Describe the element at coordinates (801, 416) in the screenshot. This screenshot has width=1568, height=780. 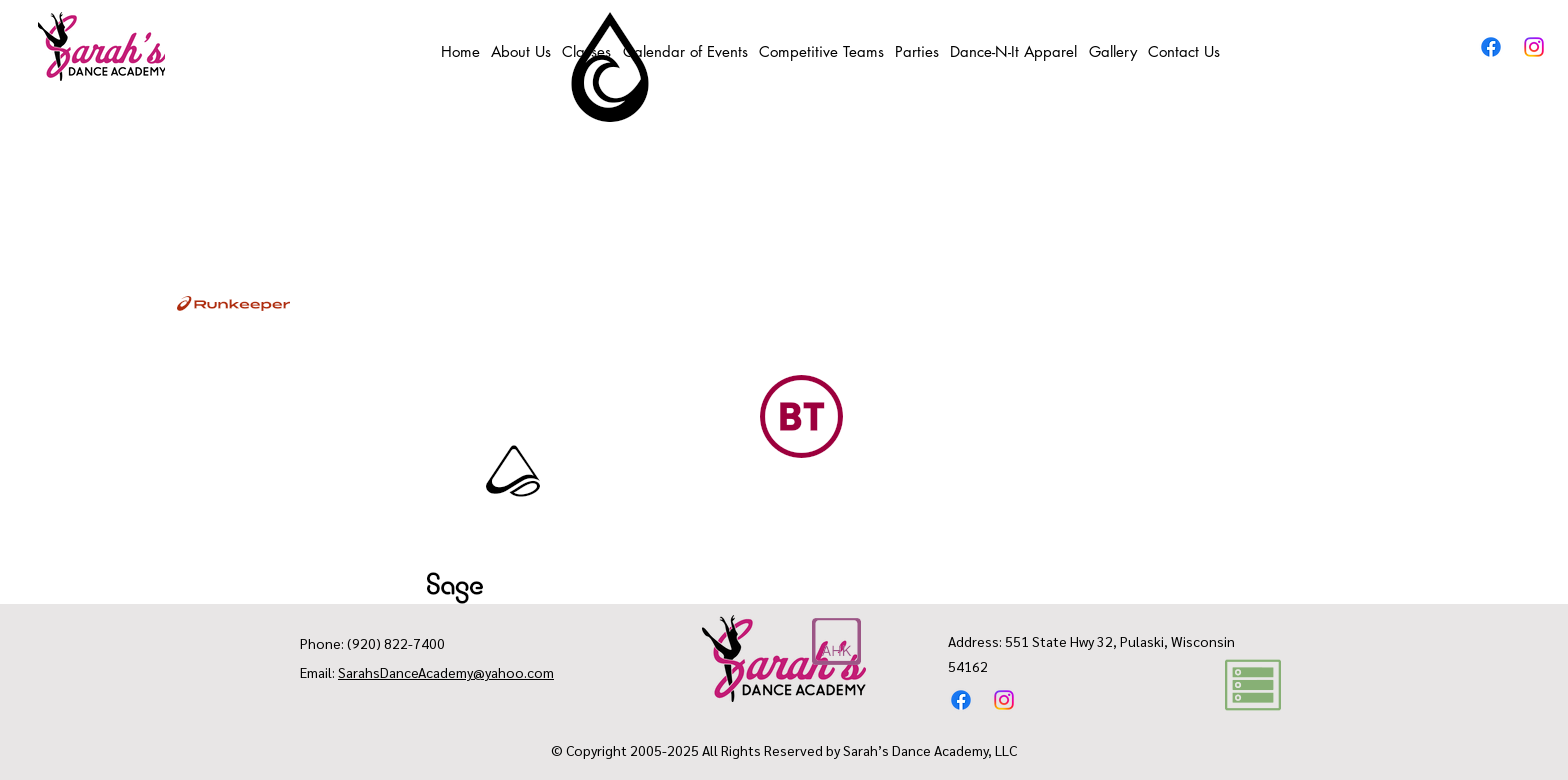
I see `BT (British Telecom) company logo` at that location.